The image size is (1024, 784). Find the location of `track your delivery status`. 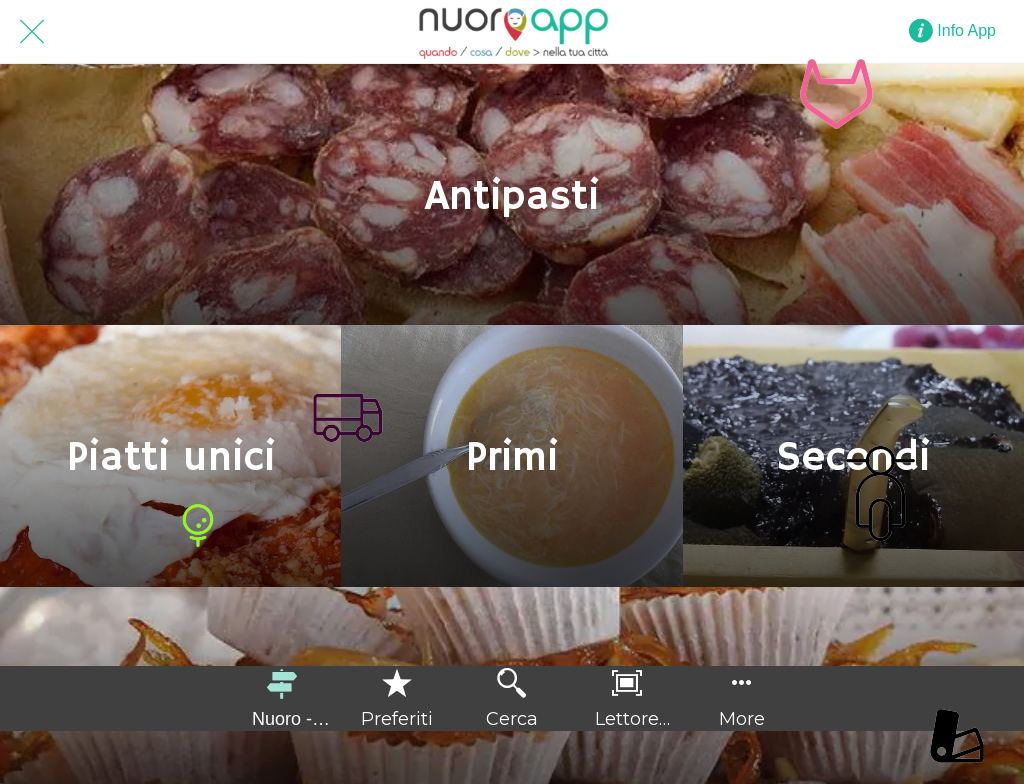

track your delivery status is located at coordinates (345, 414).